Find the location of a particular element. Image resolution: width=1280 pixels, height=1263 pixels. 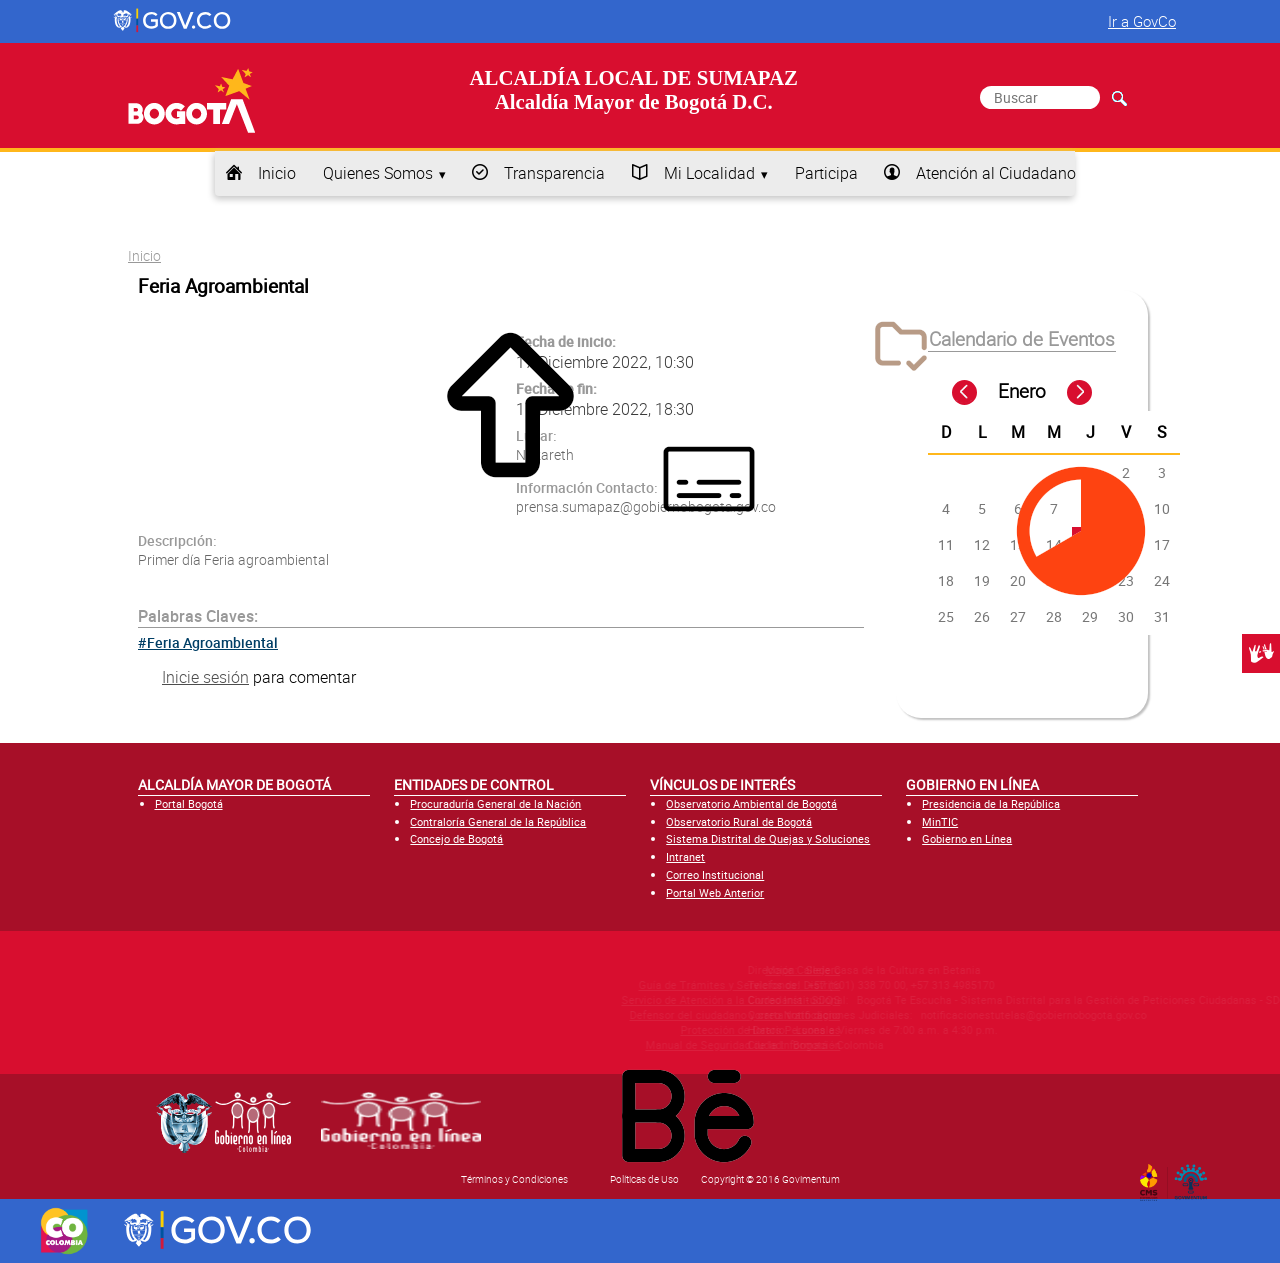

folder successfully verified or validated is located at coordinates (901, 345).